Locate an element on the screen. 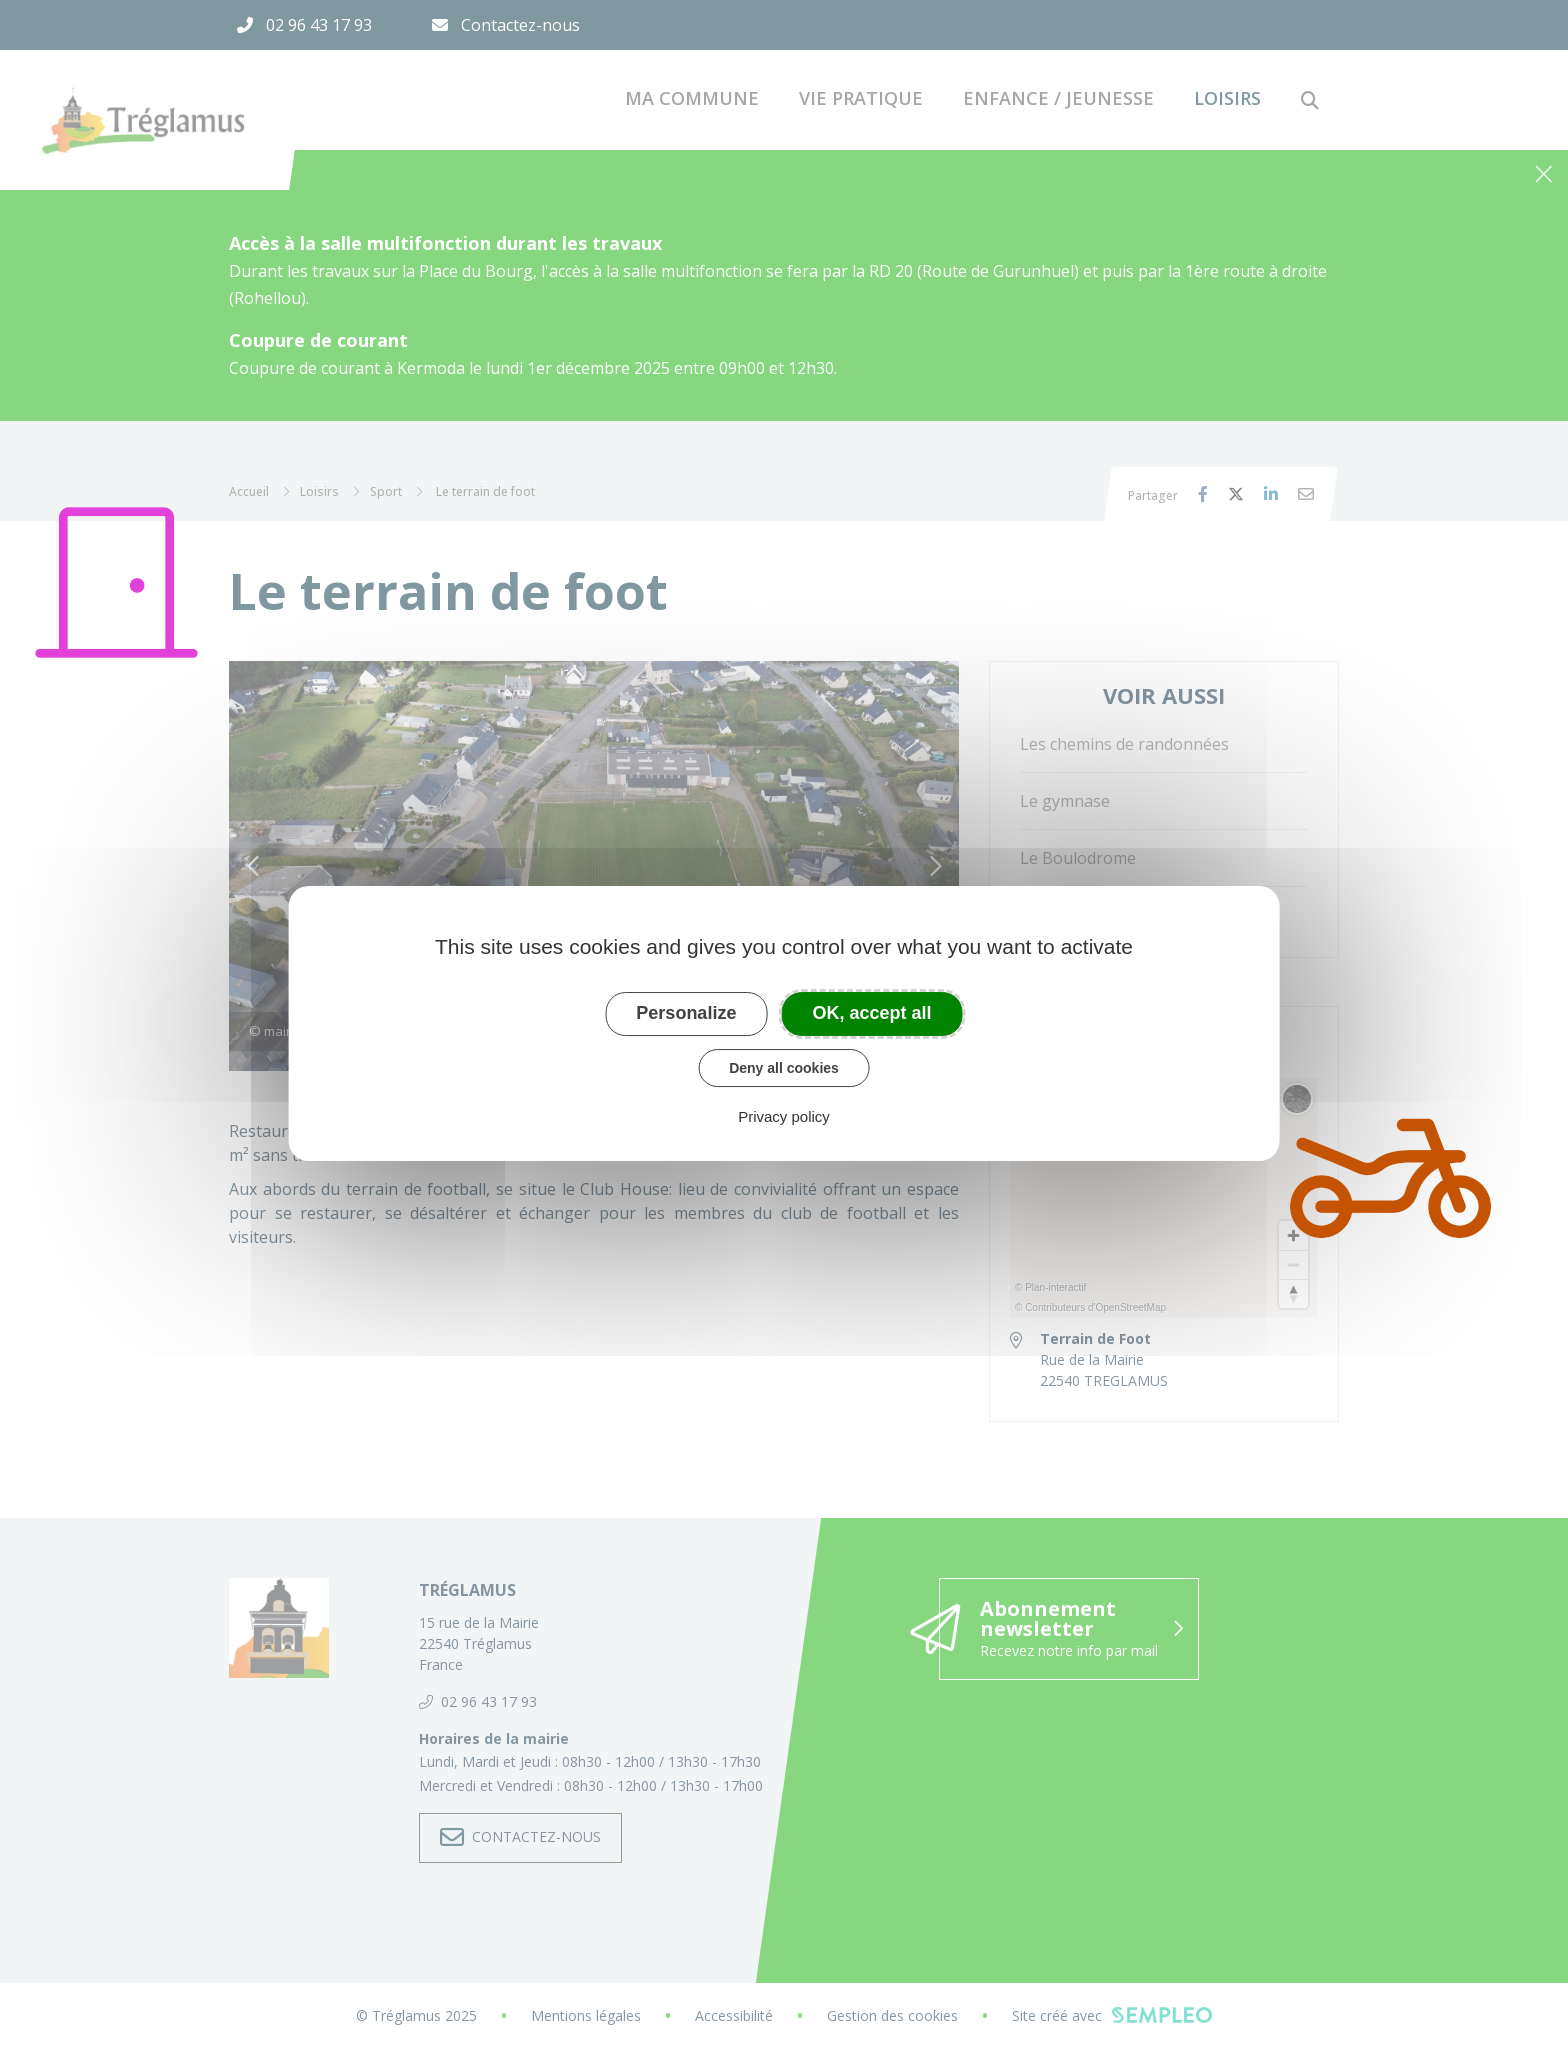 The height and width of the screenshot is (2047, 1568). select motorcycle as vehicle type is located at coordinates (1390, 1181).